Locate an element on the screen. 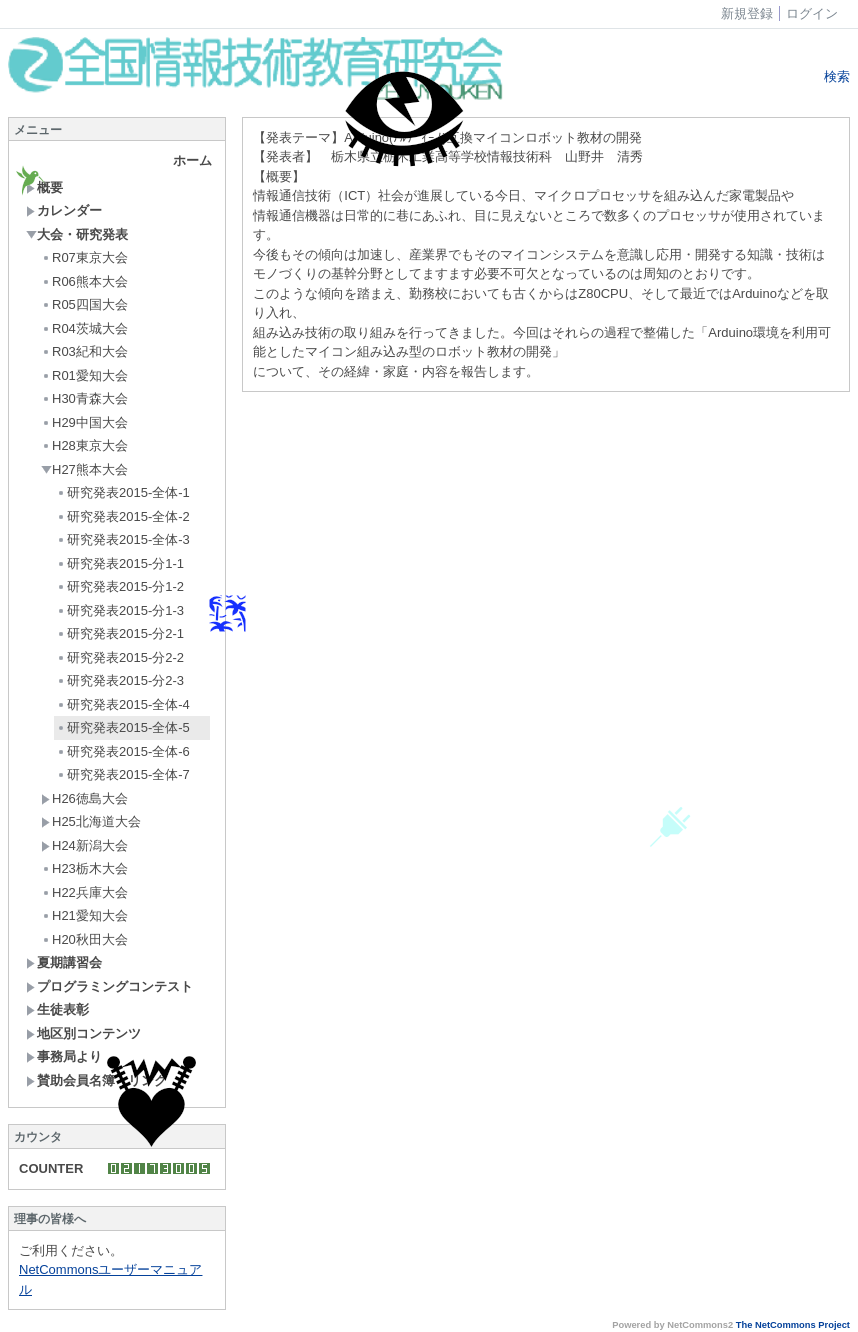  indicates quick view or instant preview mode is located at coordinates (404, 119).